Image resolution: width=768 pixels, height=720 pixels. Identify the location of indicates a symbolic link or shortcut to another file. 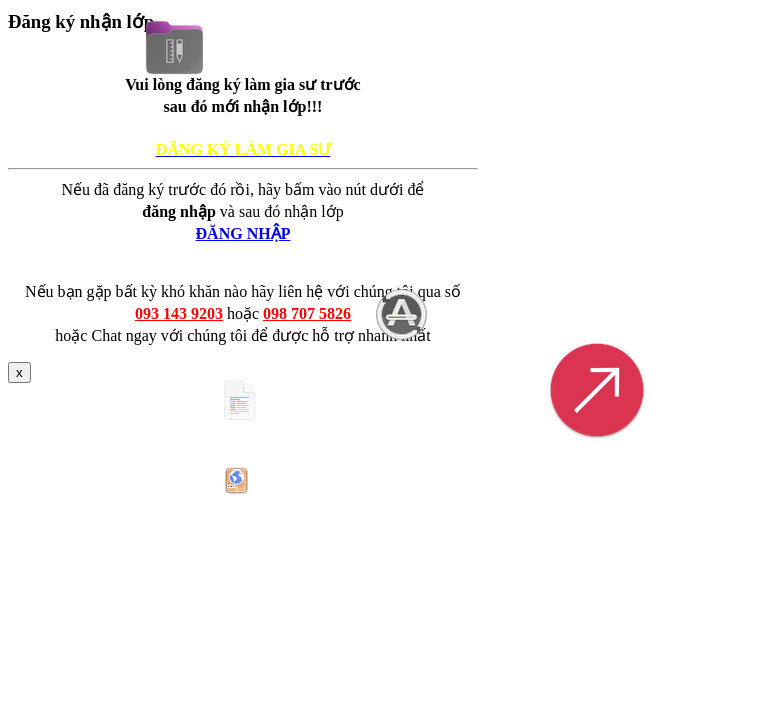
(597, 390).